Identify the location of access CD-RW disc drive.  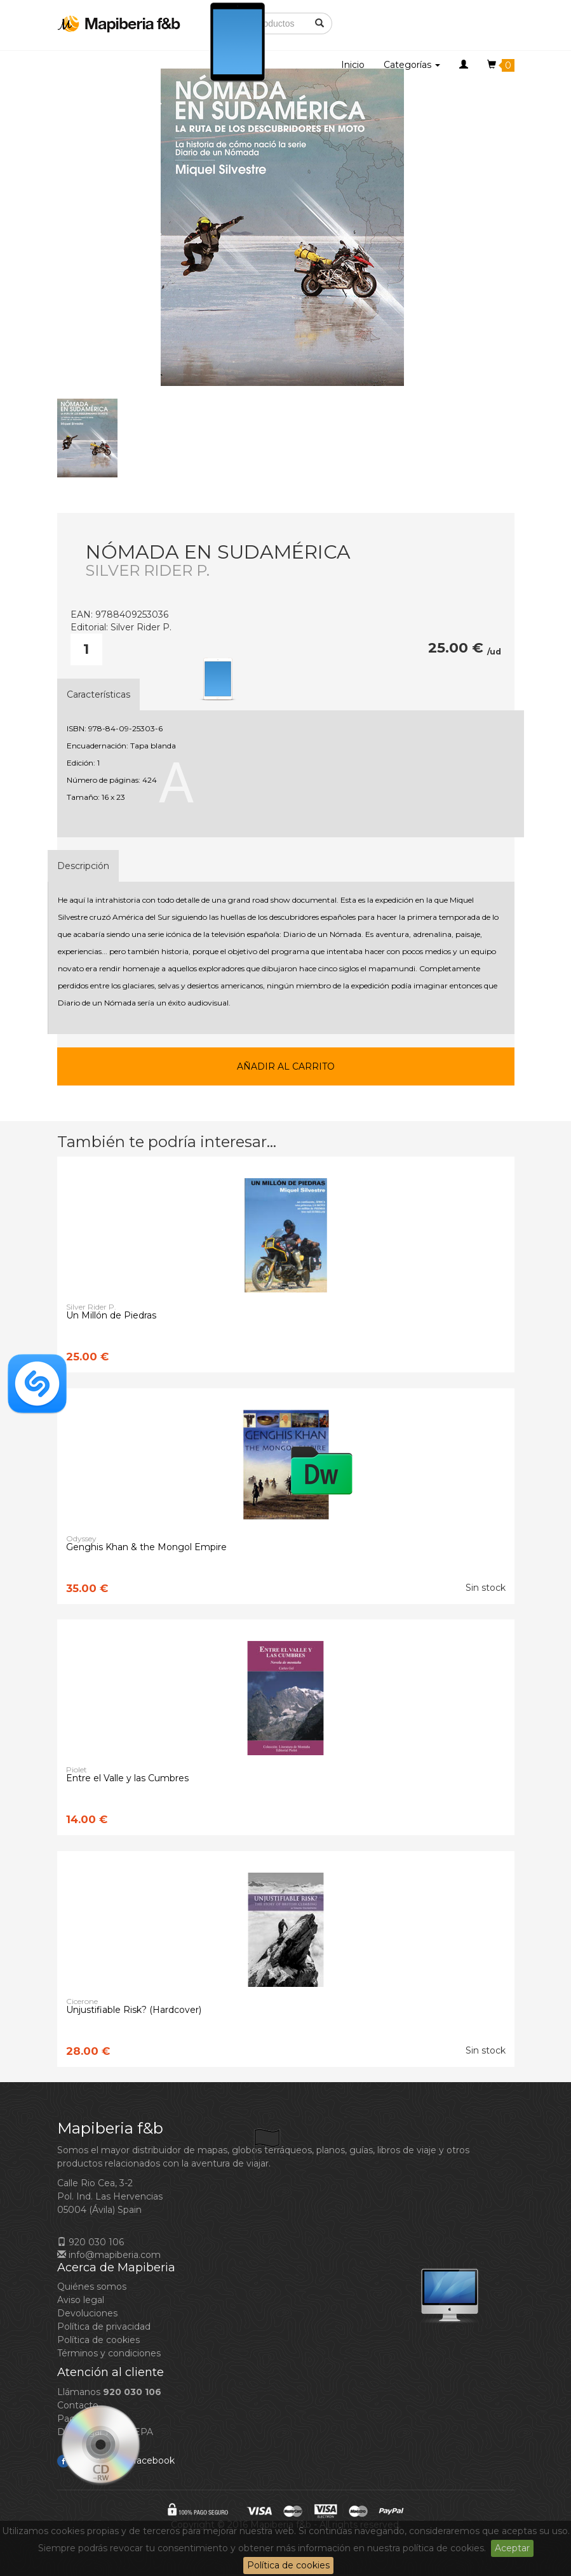
(100, 2446).